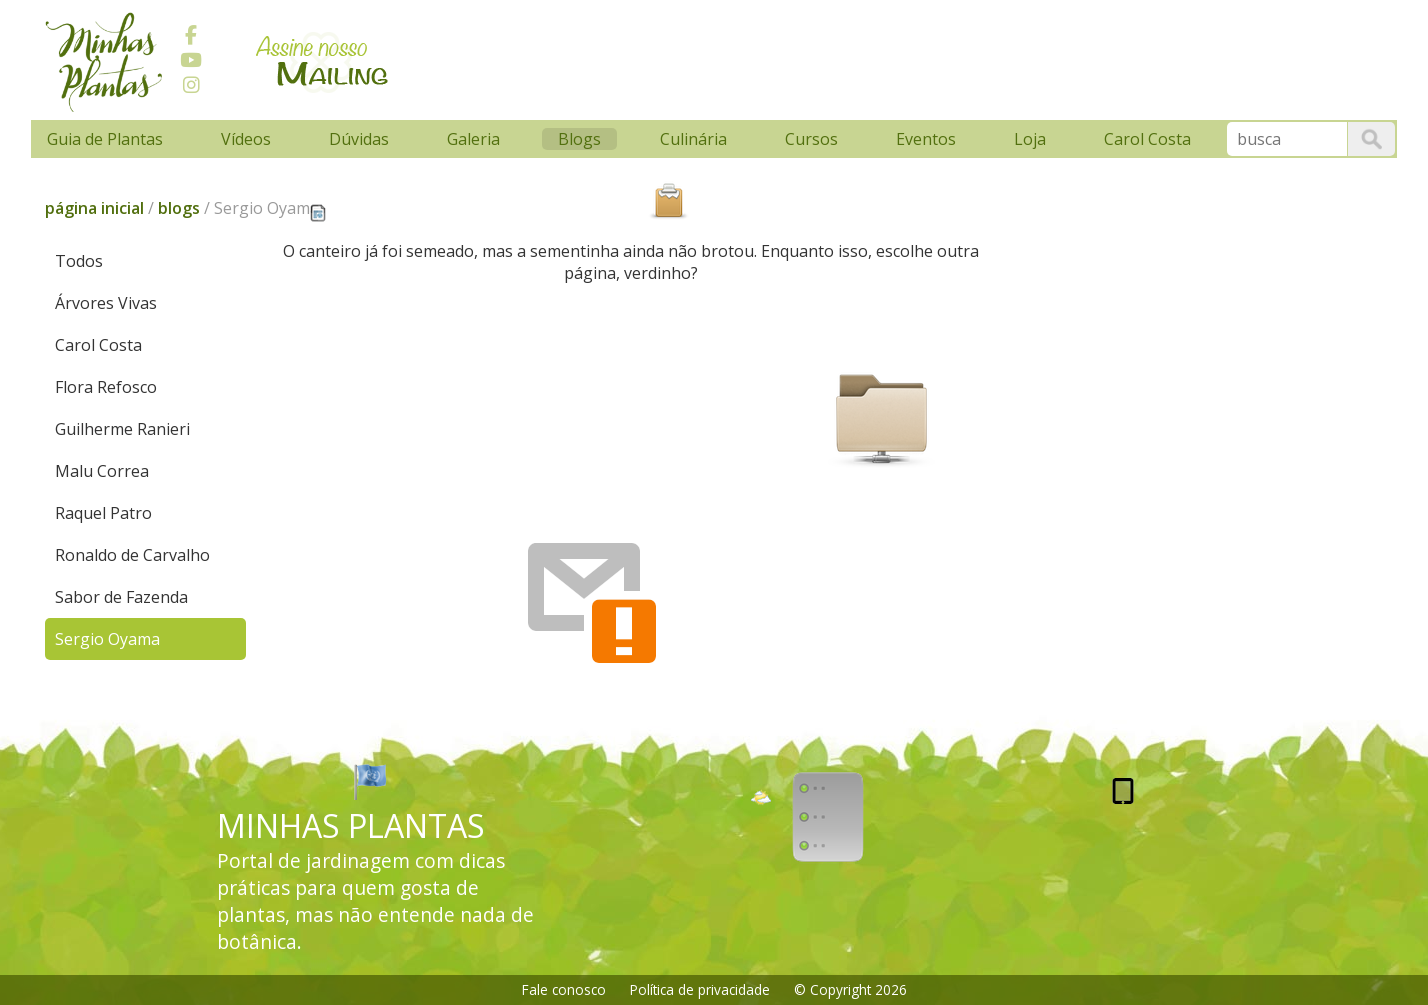 The width and height of the screenshot is (1428, 1005). I want to click on access language and region settings, so click(370, 782).